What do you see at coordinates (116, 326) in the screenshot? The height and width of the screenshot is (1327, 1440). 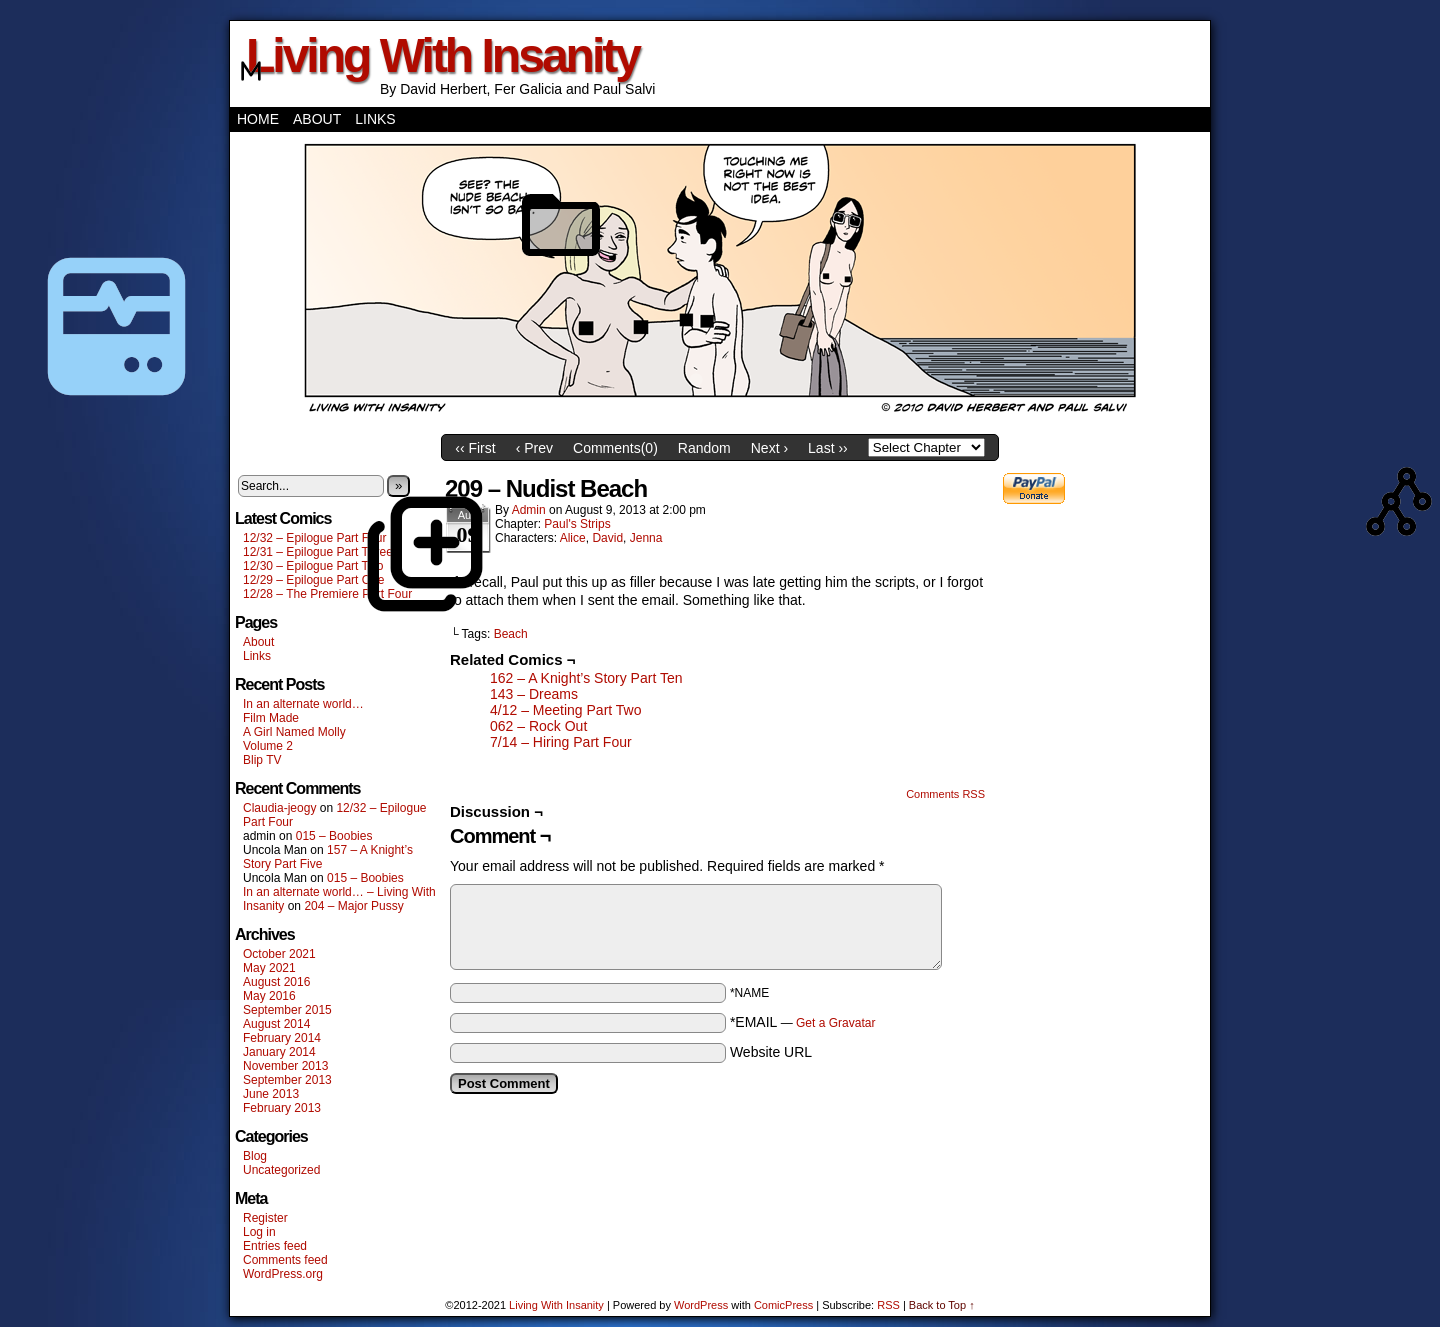 I see `view heart rate or vital signs monitor` at bounding box center [116, 326].